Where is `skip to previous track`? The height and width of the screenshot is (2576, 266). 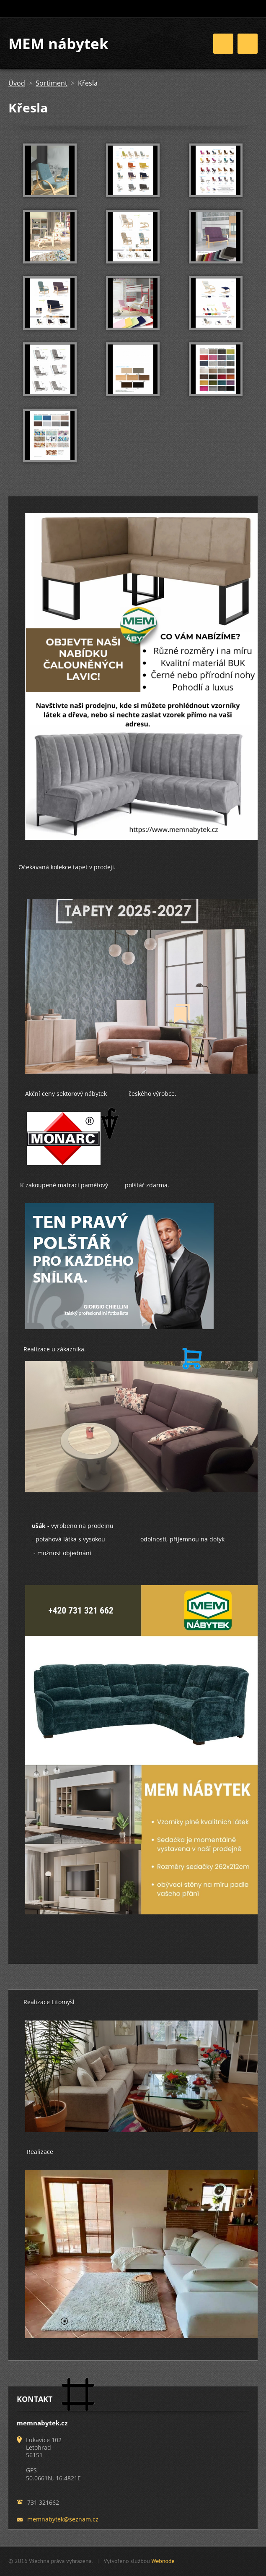 skip to previous track is located at coordinates (64, 2321).